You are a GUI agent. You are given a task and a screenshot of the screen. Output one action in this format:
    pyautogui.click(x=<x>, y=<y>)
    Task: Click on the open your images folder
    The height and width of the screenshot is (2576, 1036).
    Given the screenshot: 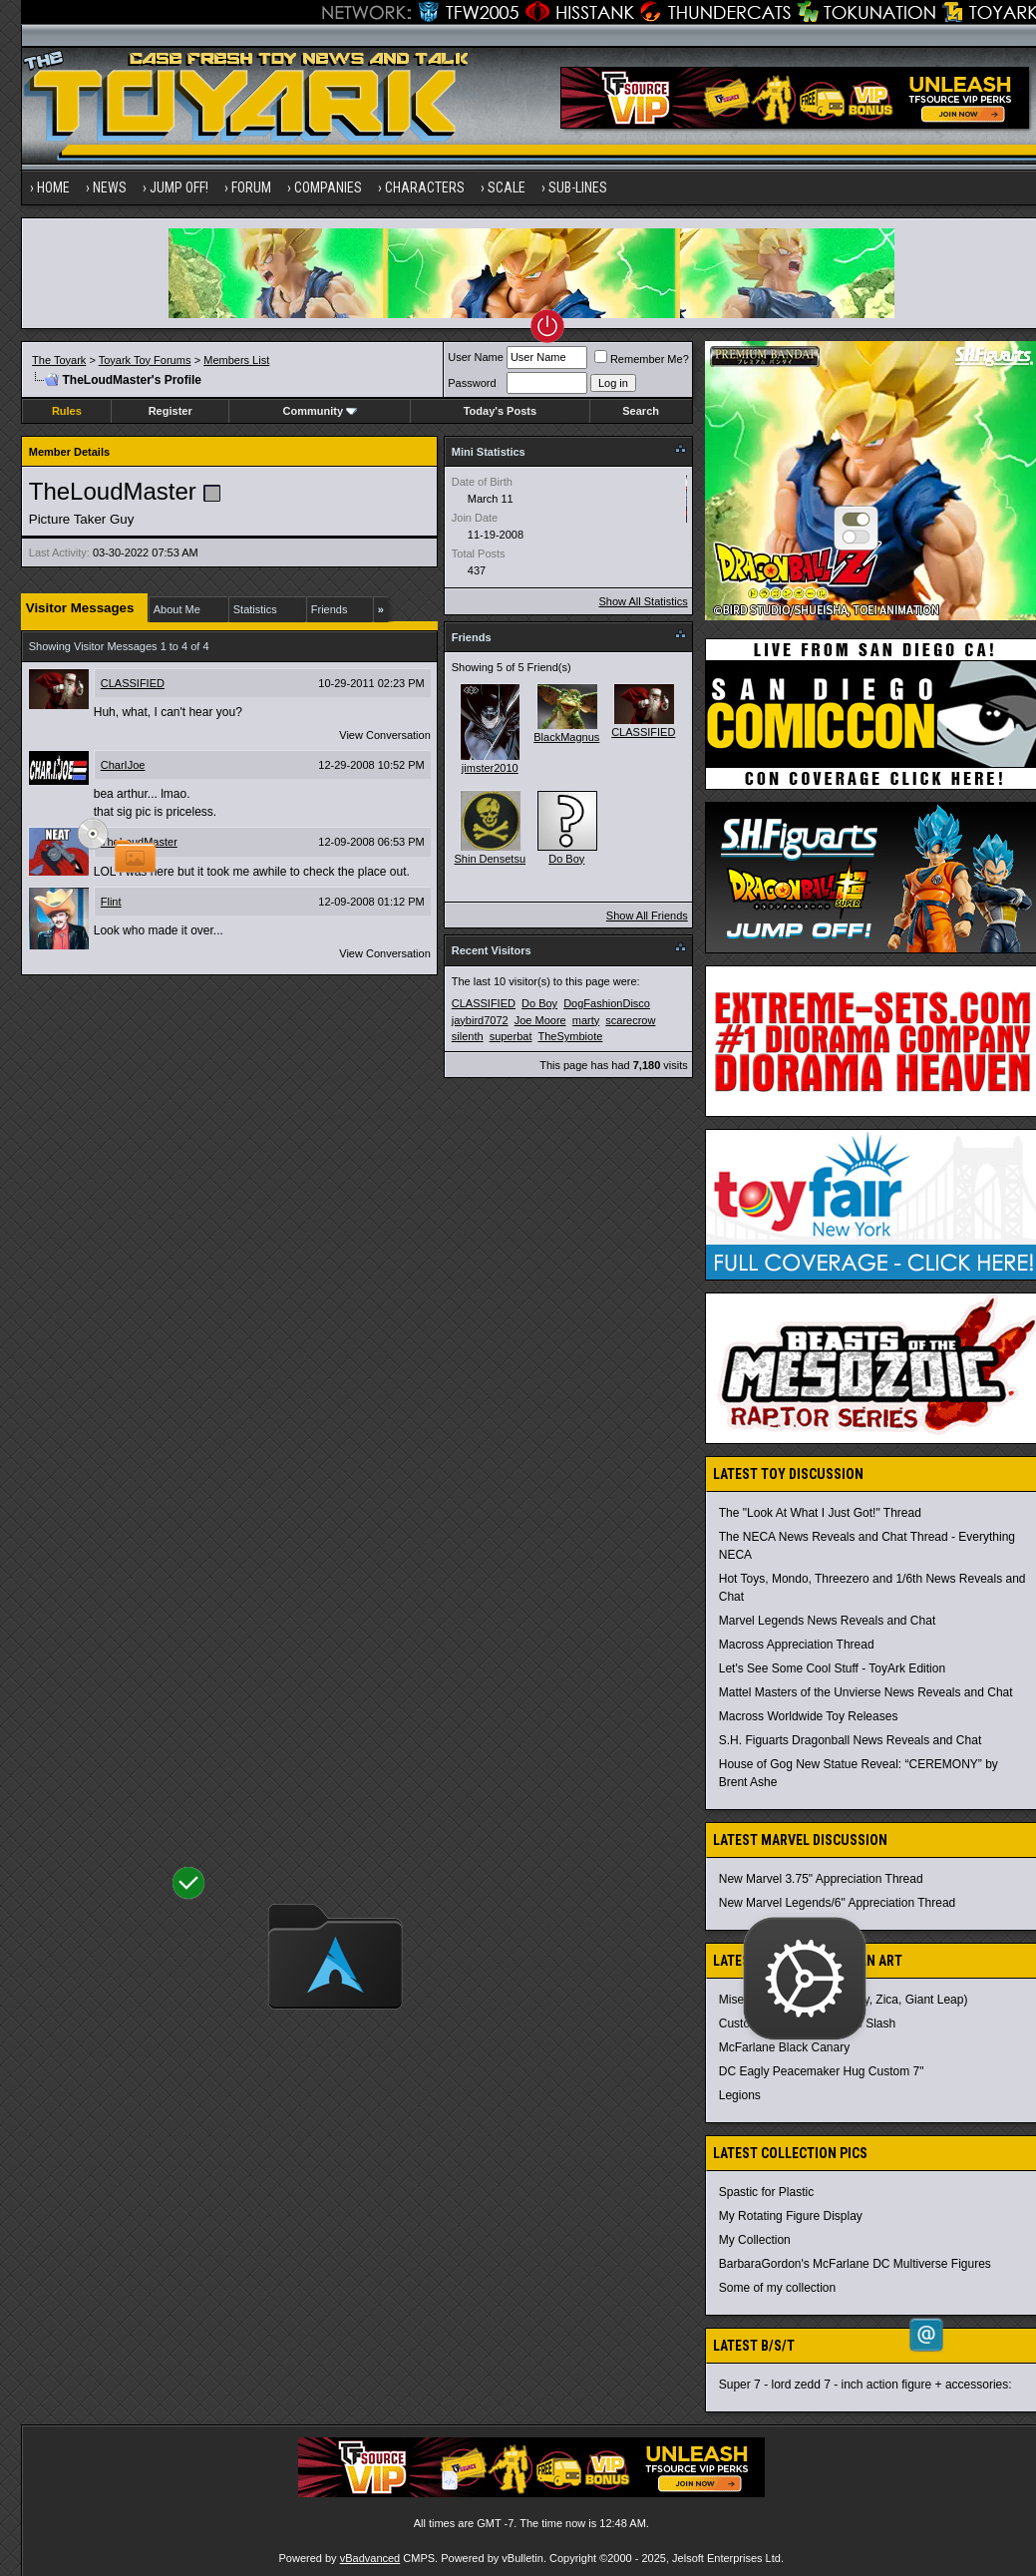 What is the action you would take?
    pyautogui.click(x=135, y=856)
    